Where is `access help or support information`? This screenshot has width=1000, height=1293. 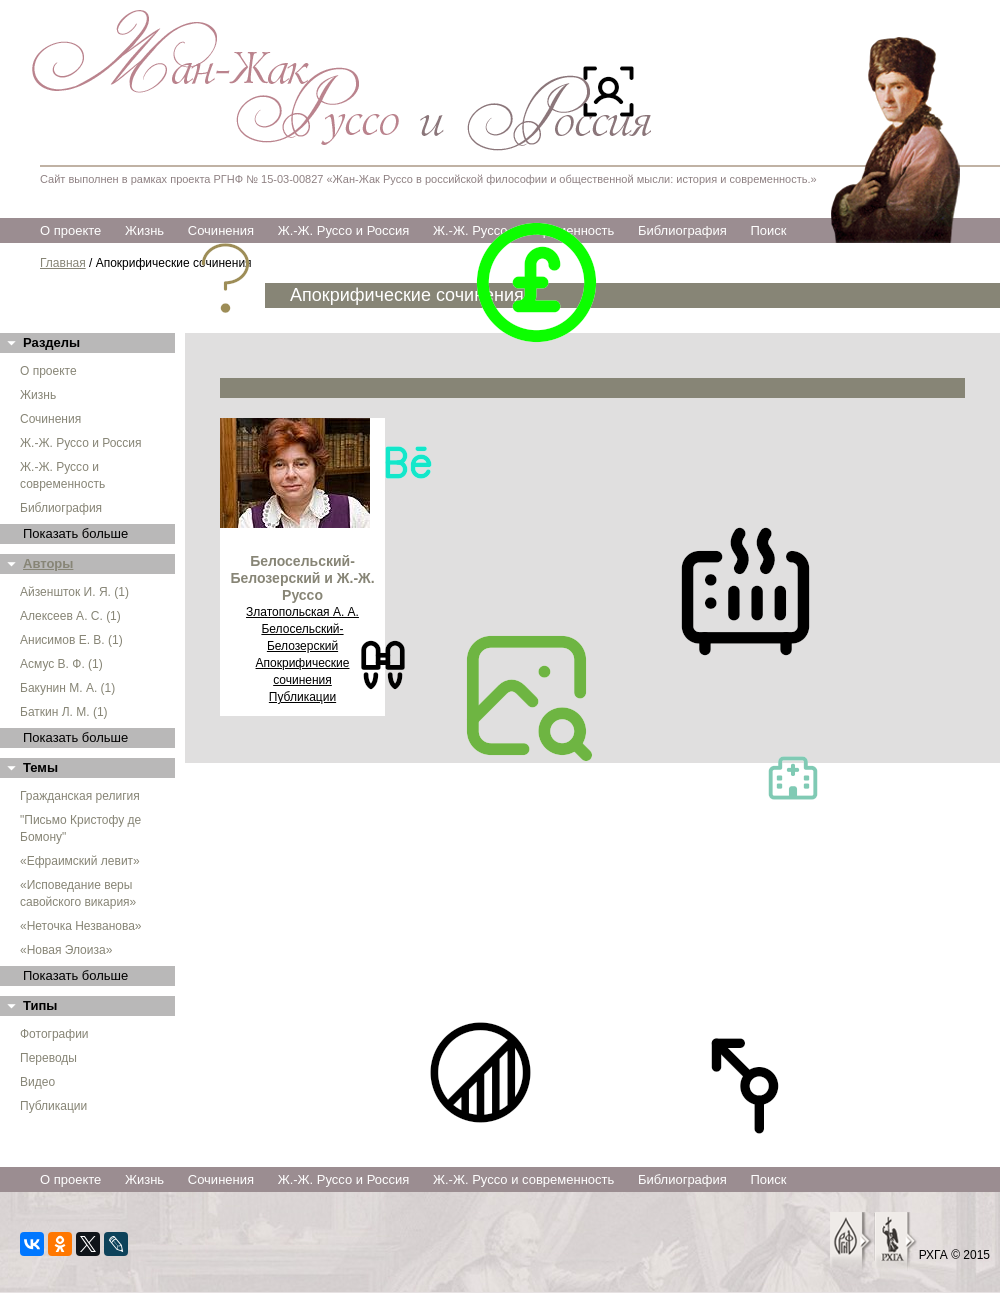
access help or support information is located at coordinates (225, 276).